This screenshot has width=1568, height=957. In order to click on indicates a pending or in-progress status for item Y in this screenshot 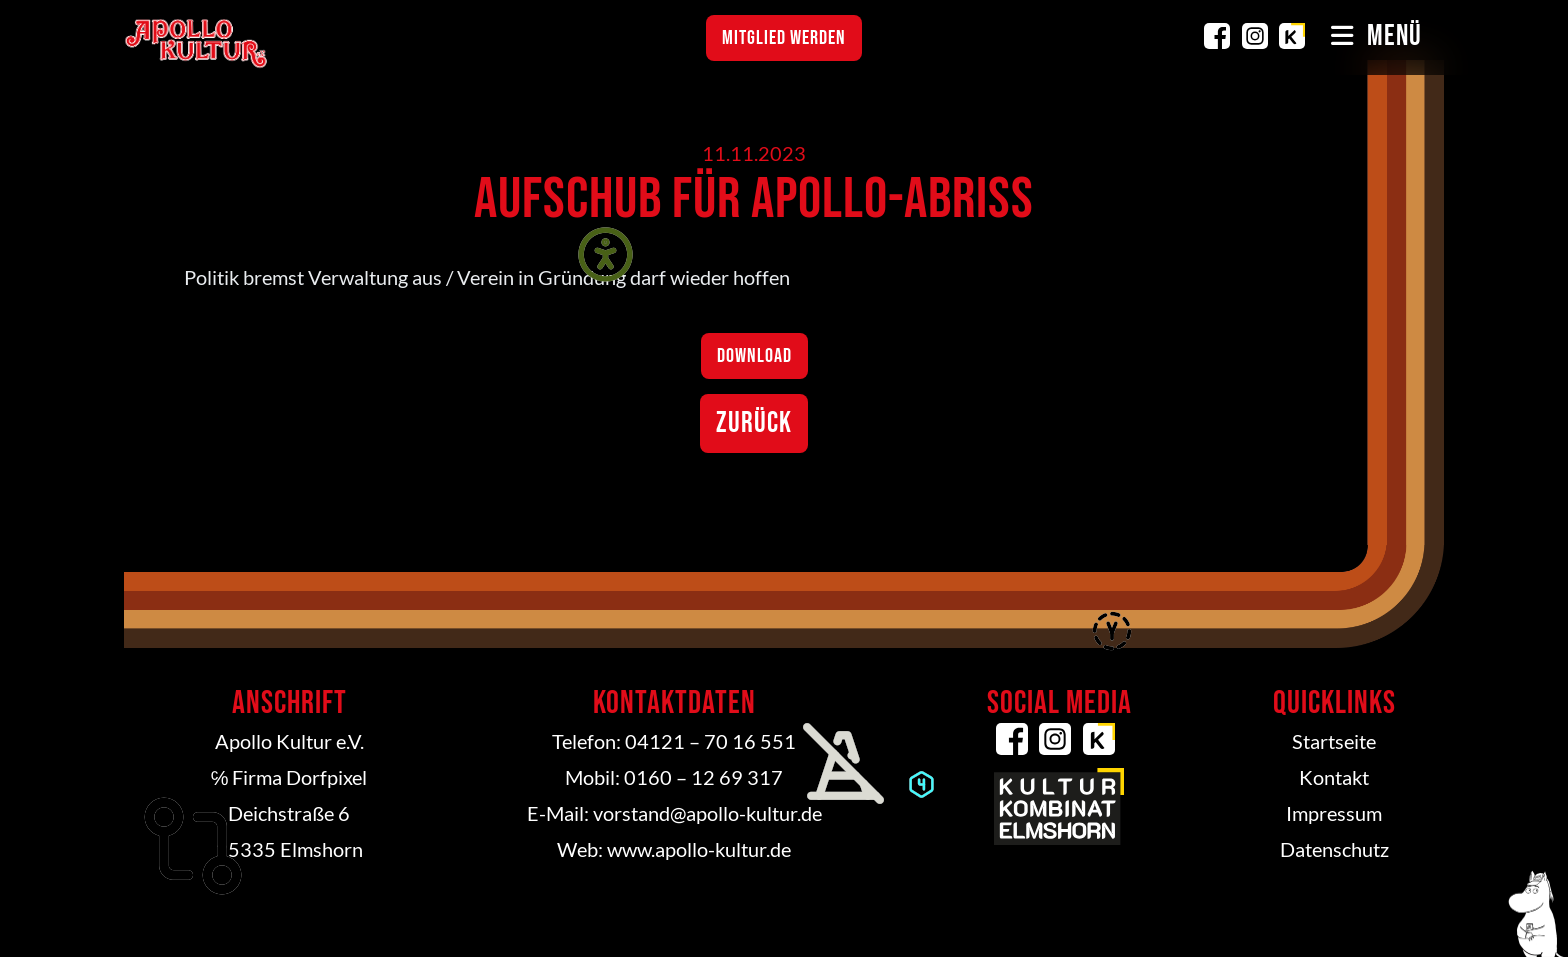, I will do `click(1112, 631)`.